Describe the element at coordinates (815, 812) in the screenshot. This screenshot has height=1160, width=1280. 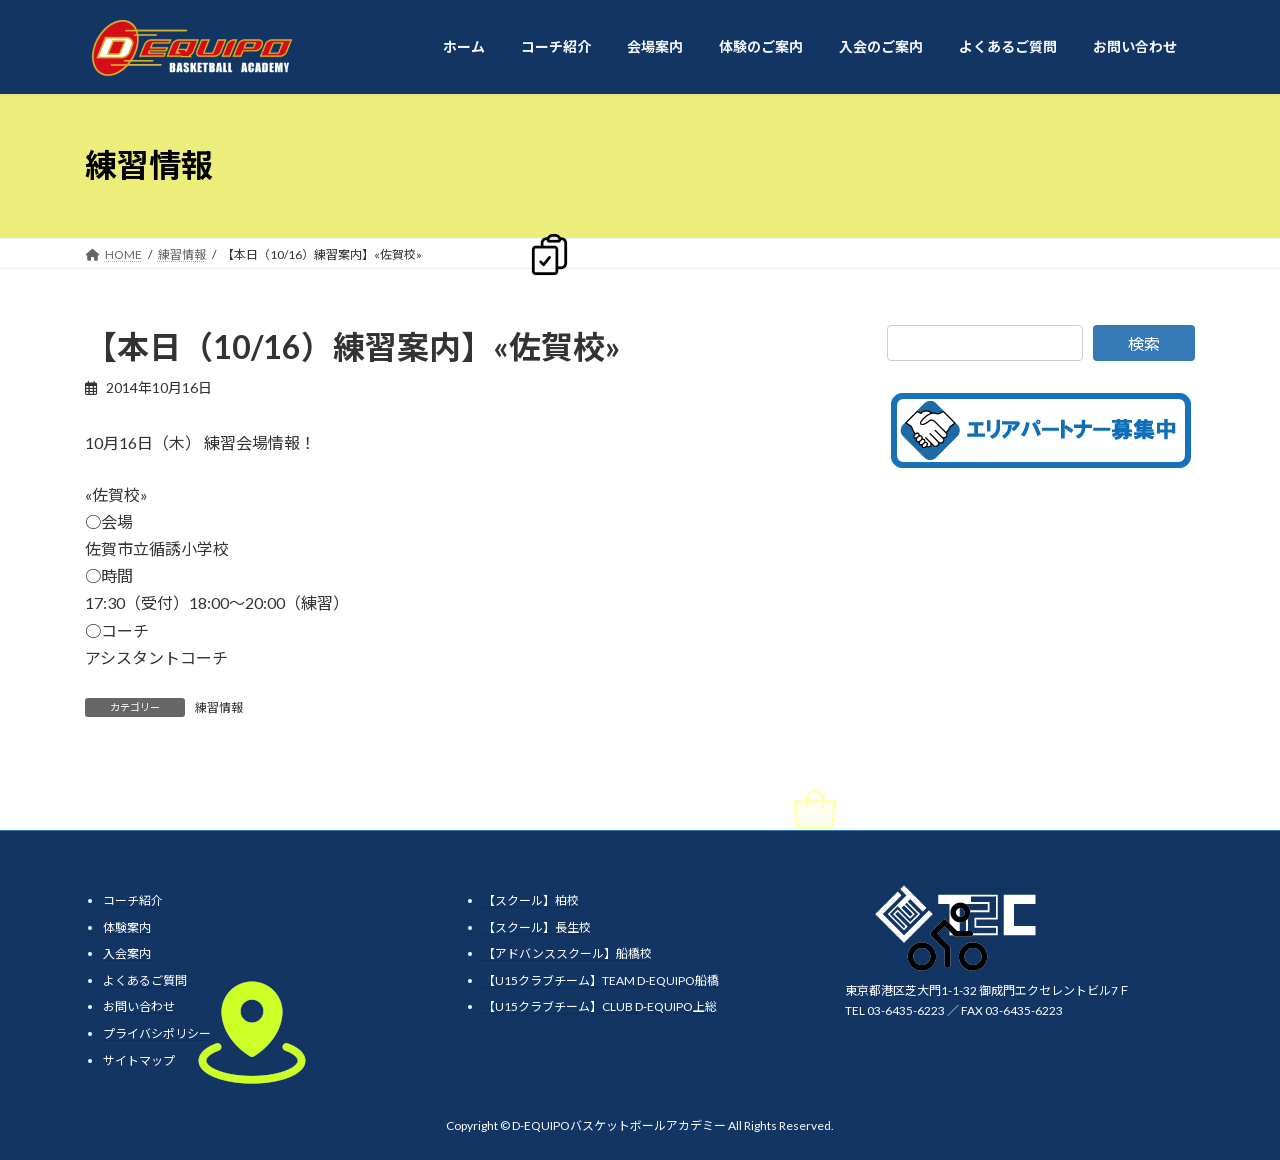
I see `view your shopping bag` at that location.